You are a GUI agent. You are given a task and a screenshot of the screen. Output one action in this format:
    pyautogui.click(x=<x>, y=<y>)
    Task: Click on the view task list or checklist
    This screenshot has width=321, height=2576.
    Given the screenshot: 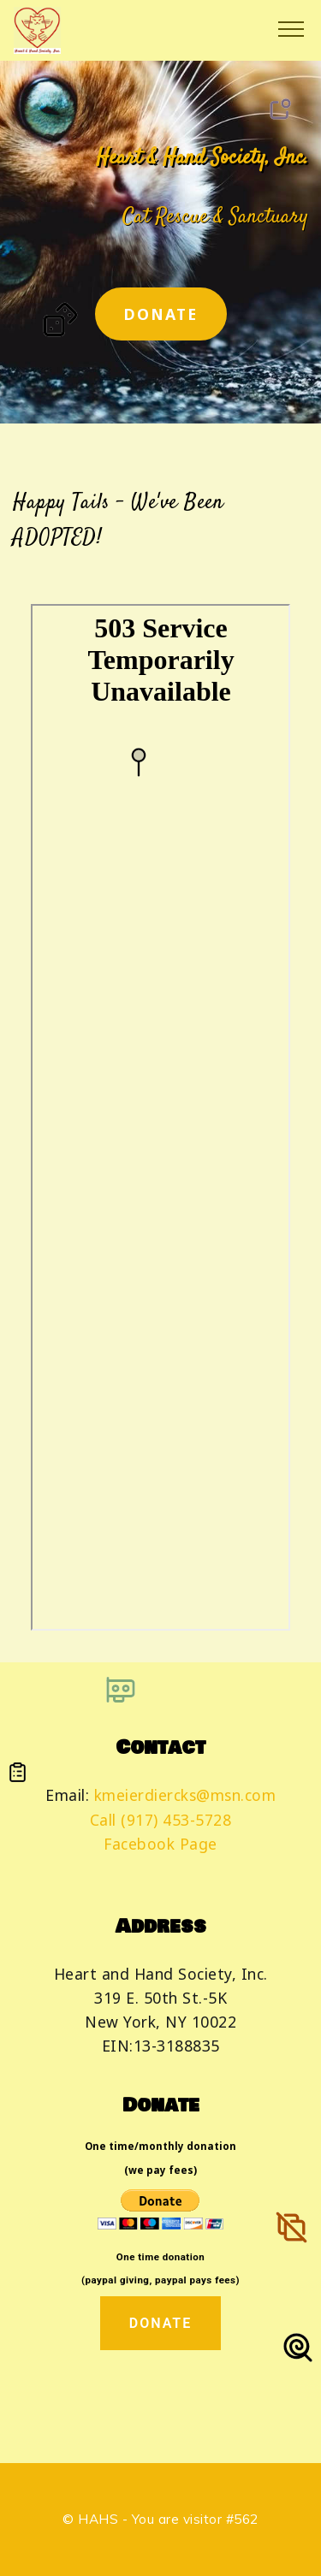 What is the action you would take?
    pyautogui.click(x=17, y=1772)
    